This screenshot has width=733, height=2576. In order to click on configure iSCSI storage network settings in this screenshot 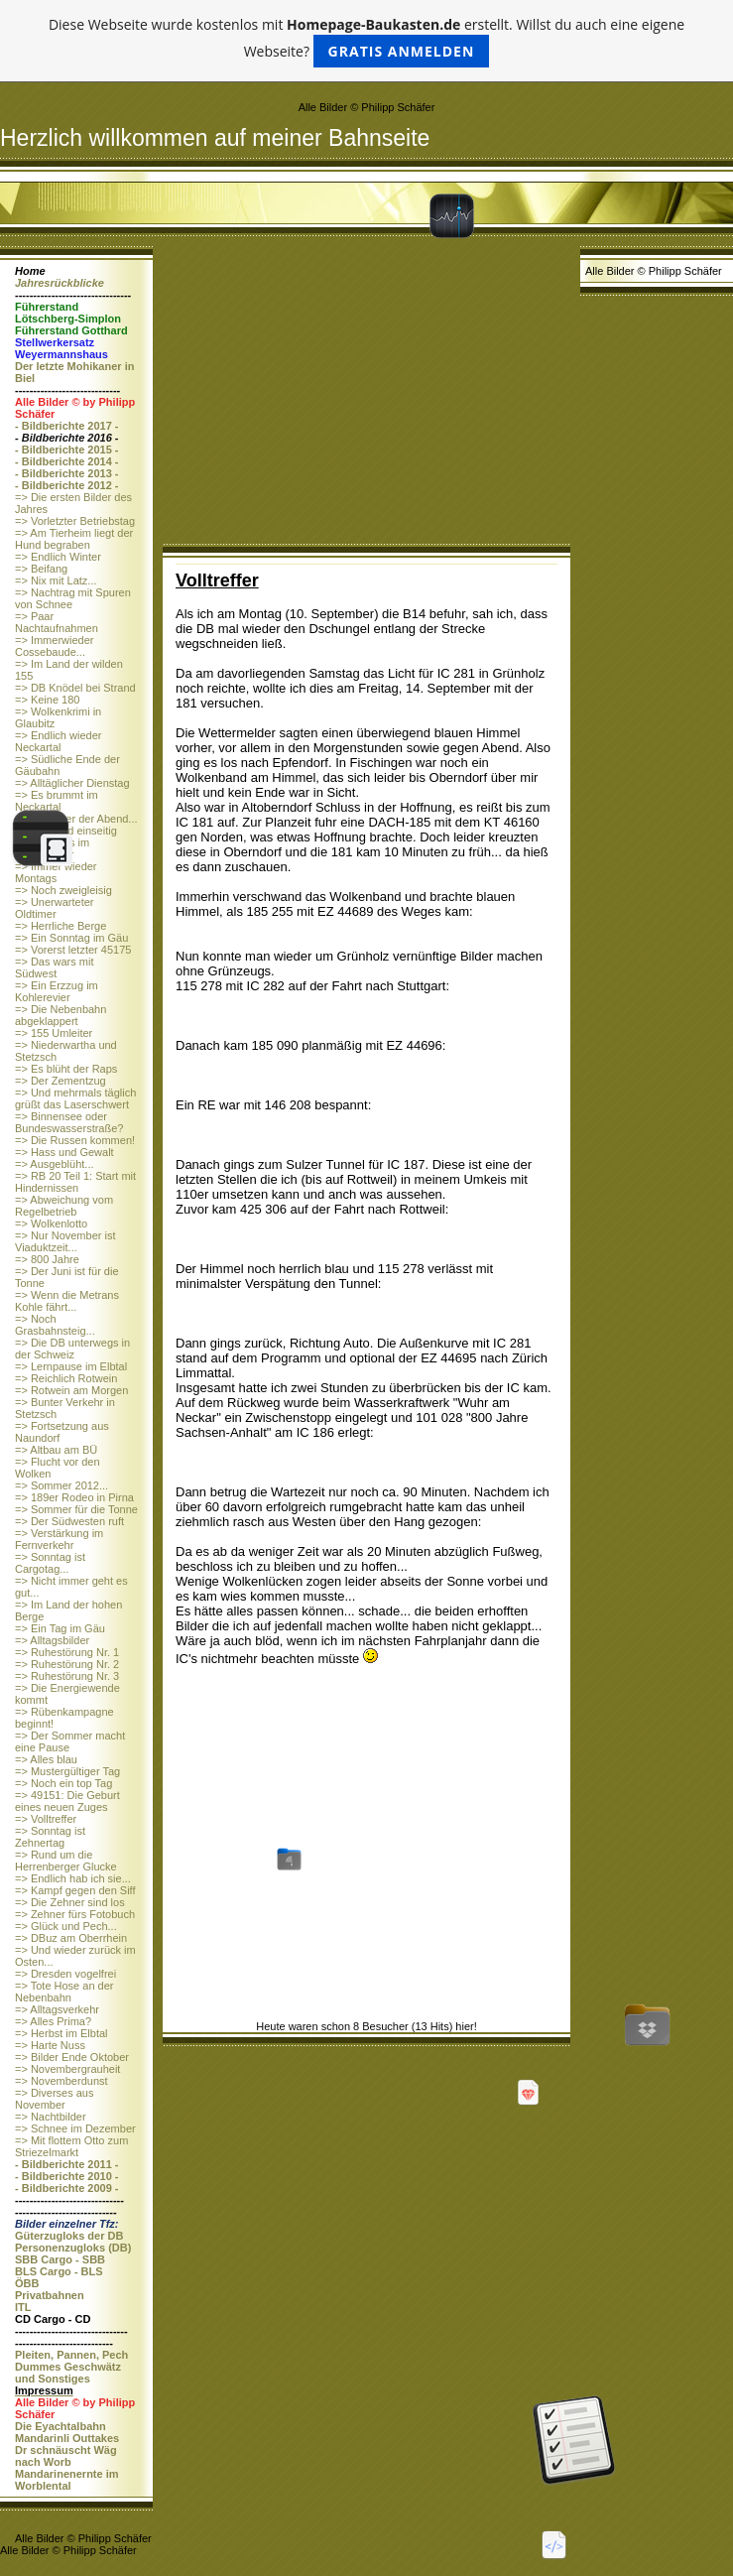, I will do `click(41, 838)`.